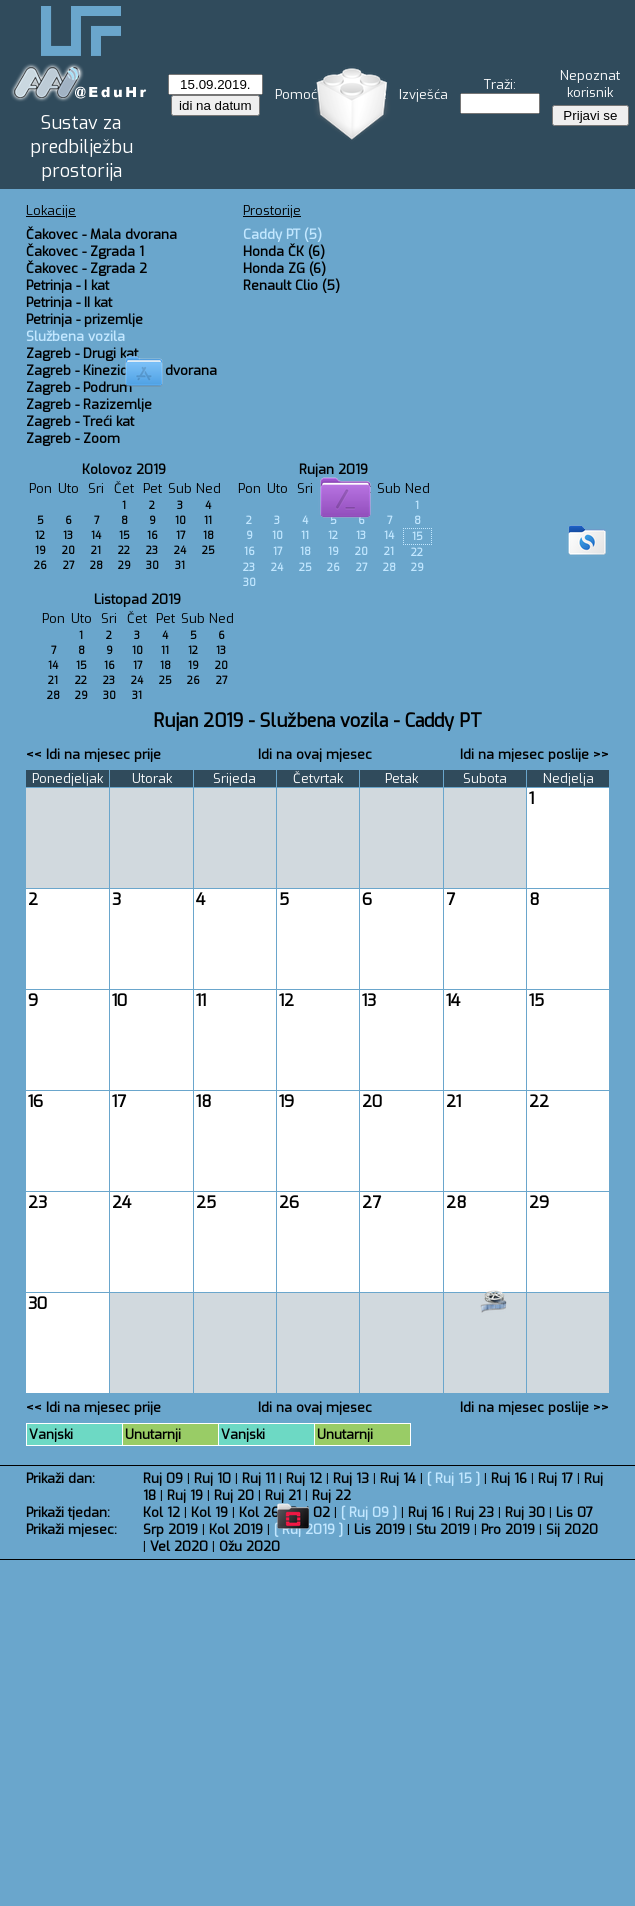  Describe the element at coordinates (493, 1302) in the screenshot. I see `indicates a video file type` at that location.